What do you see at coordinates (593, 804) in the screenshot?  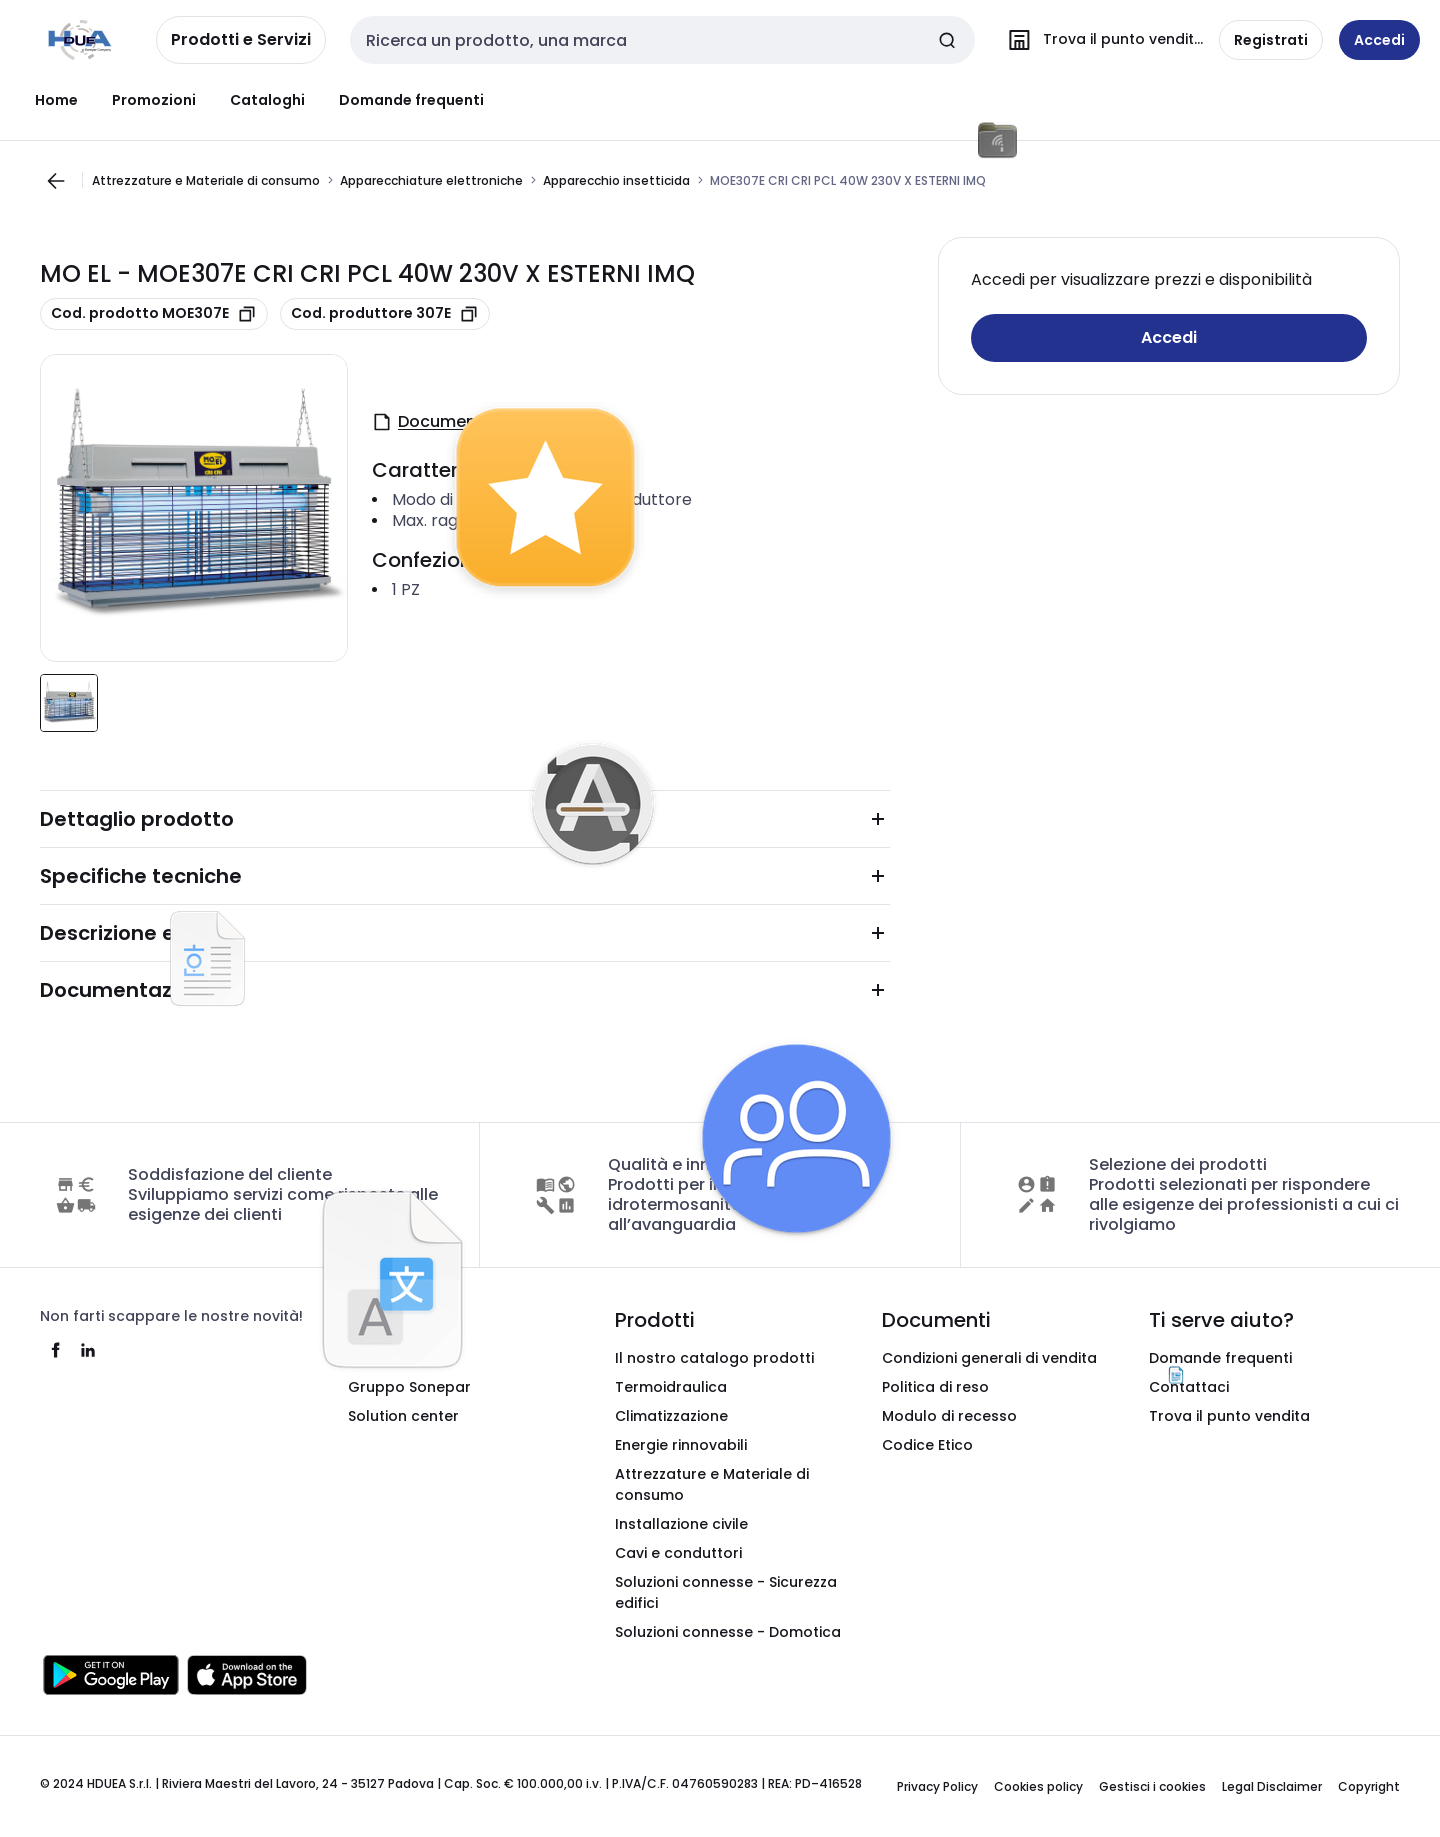 I see `open the software updater application` at bounding box center [593, 804].